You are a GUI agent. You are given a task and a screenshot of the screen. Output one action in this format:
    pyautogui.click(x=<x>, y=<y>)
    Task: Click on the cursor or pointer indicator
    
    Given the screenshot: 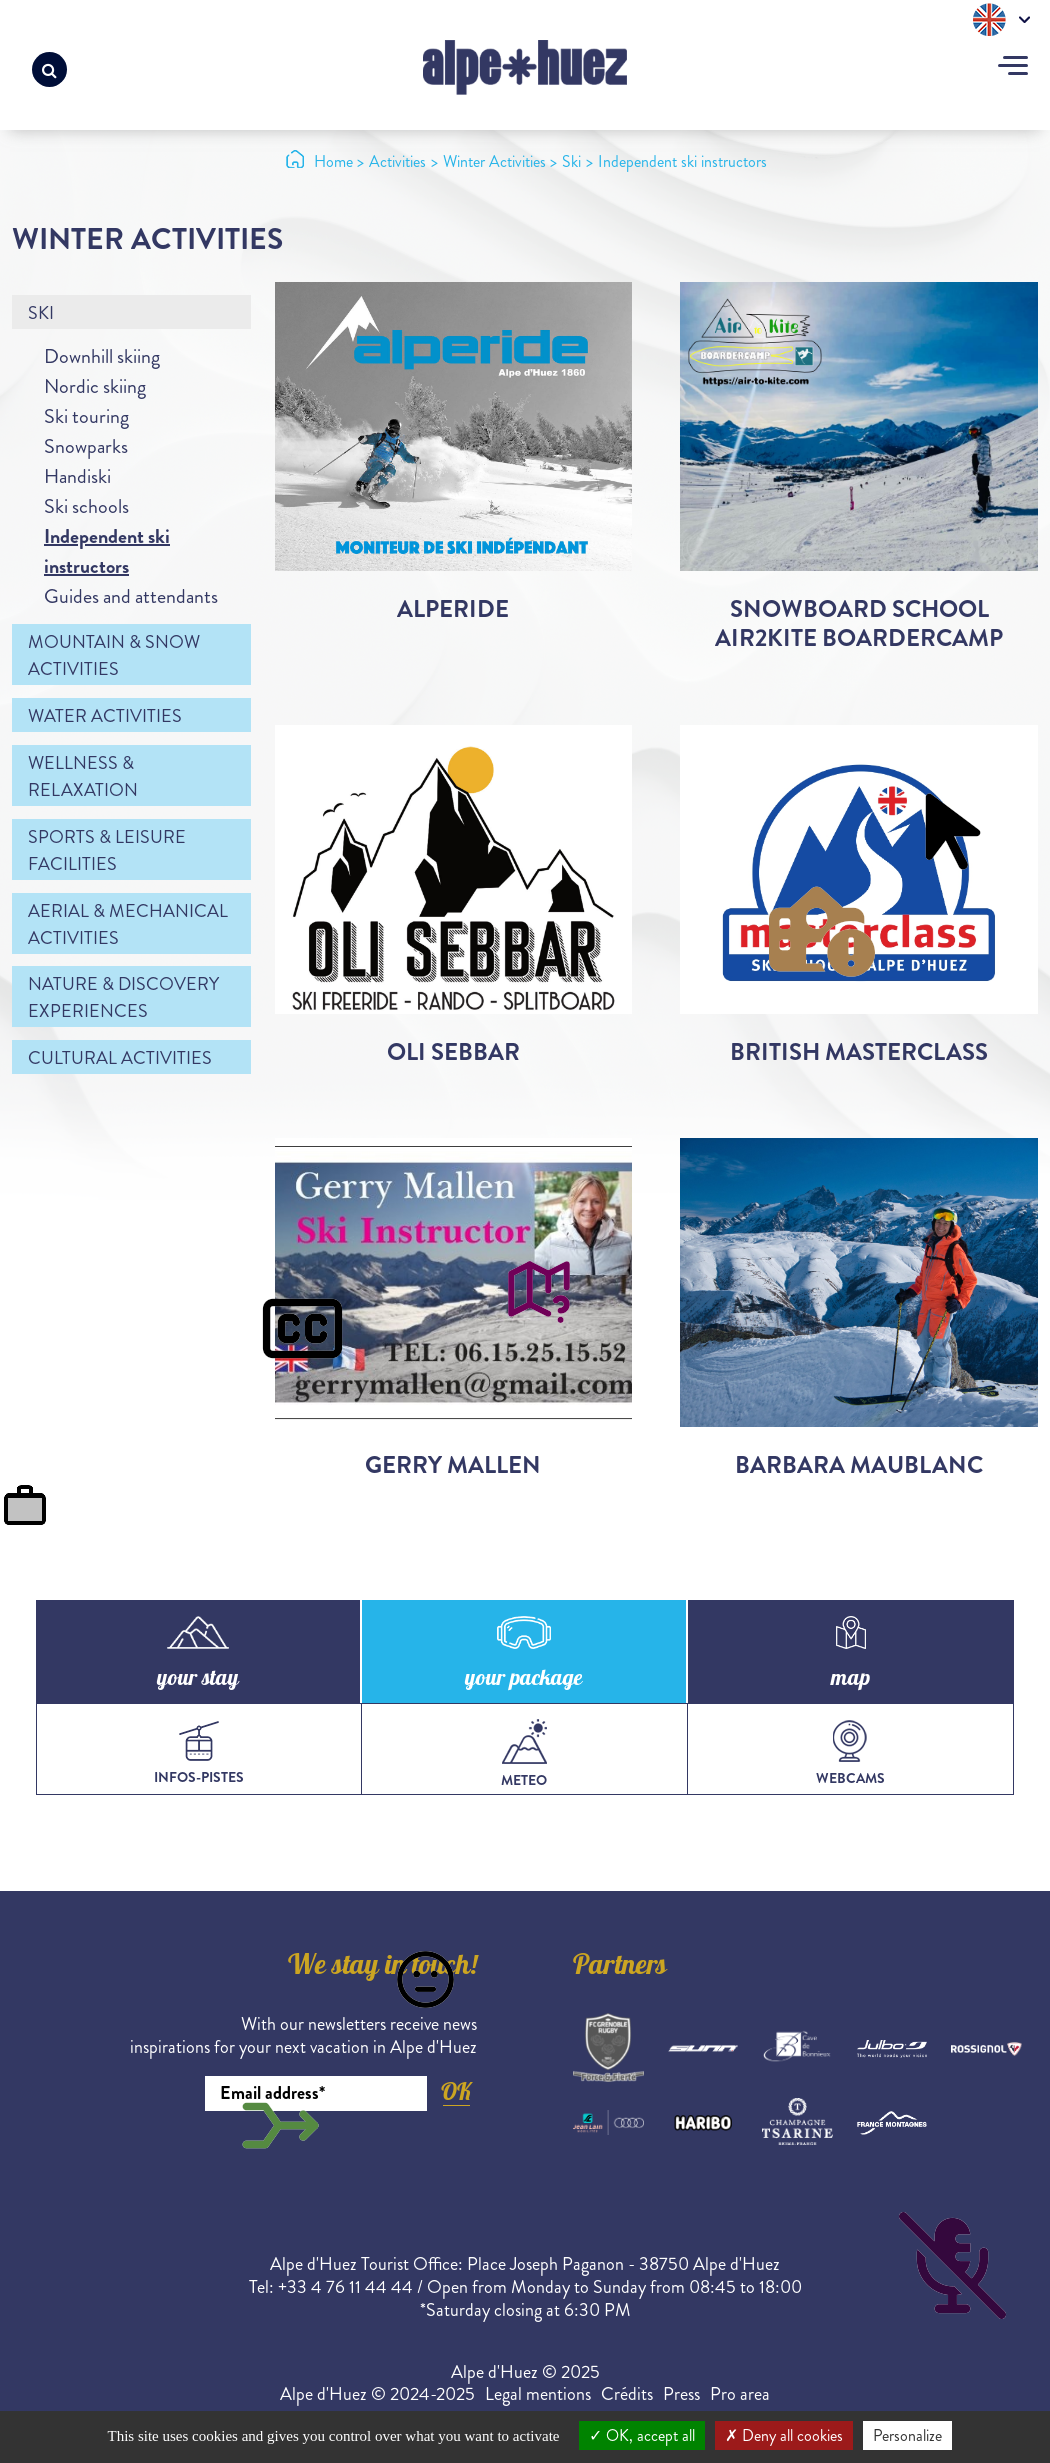 What is the action you would take?
    pyautogui.click(x=949, y=831)
    